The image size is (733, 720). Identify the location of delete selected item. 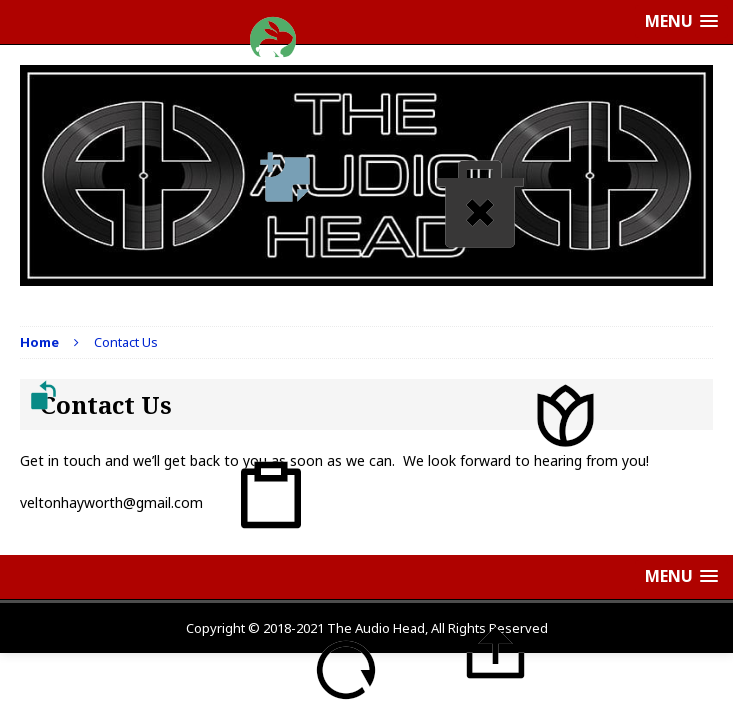
(480, 204).